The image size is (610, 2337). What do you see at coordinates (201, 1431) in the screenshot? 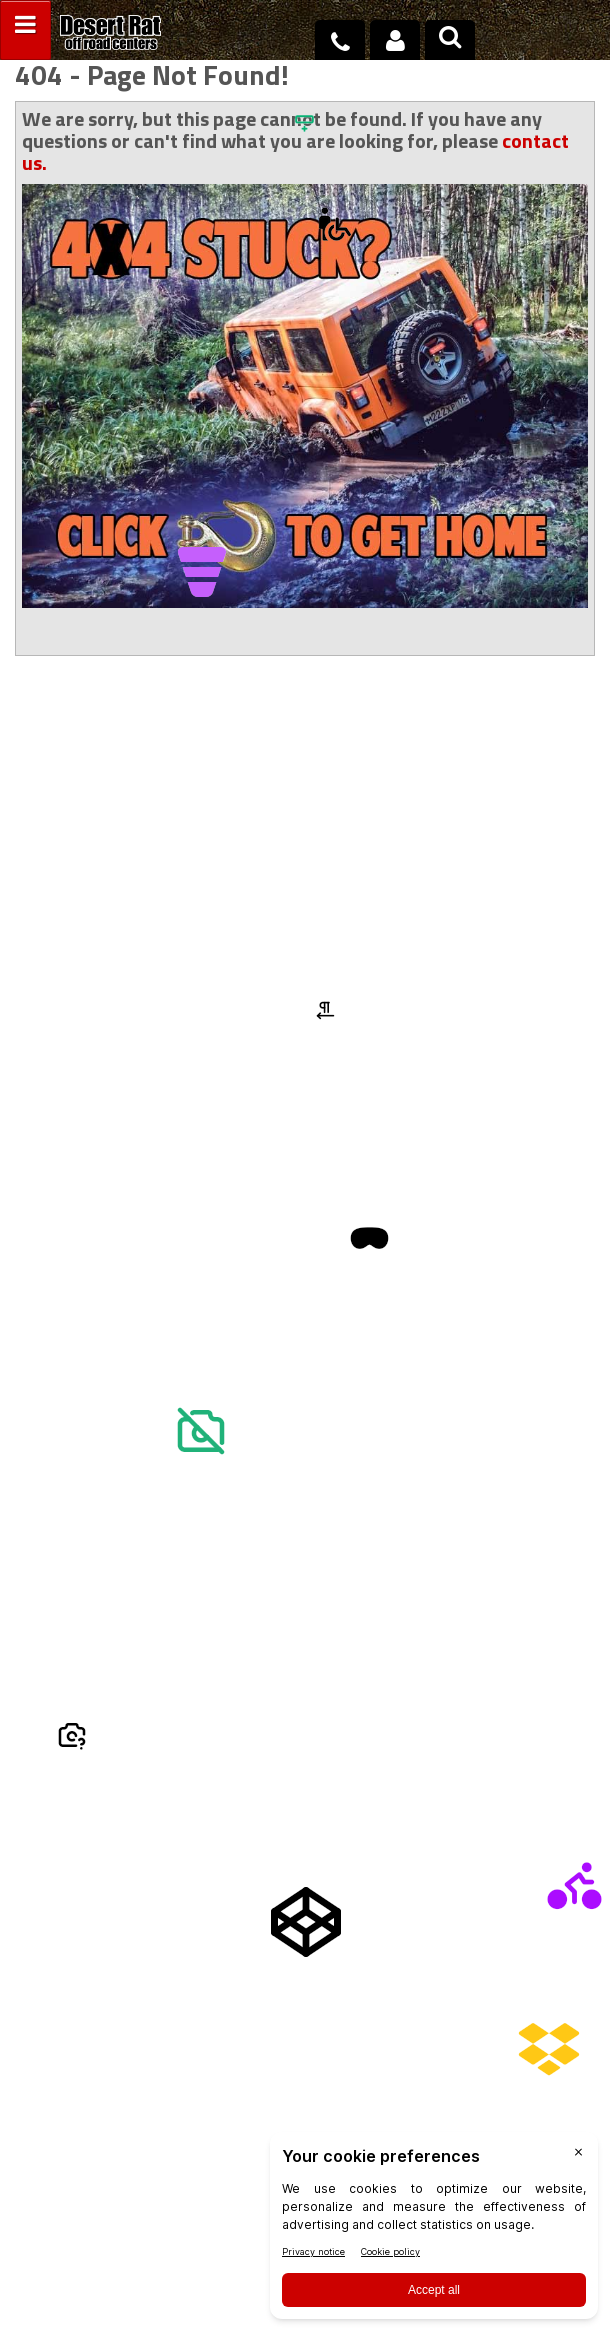
I see `camera is disabled or turned off` at bounding box center [201, 1431].